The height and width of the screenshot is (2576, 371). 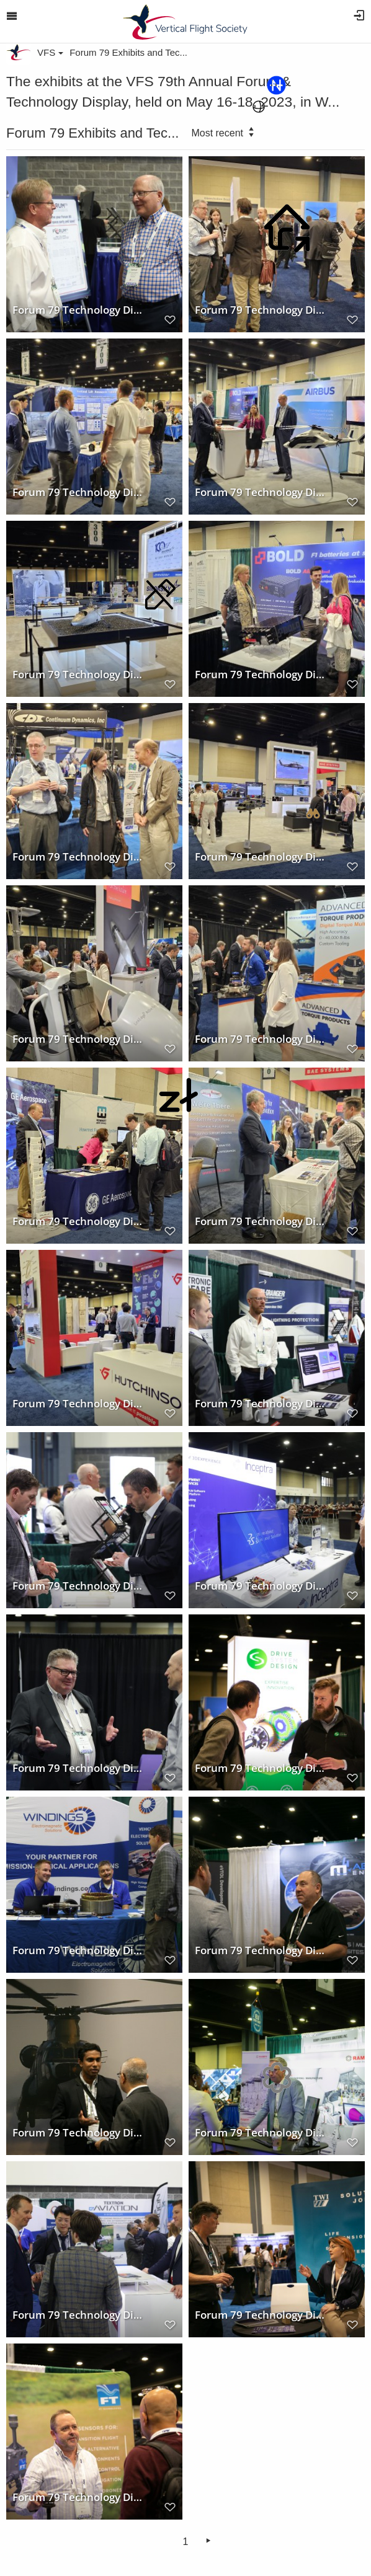 I want to click on indicates price or amount in Polish złoty, so click(x=177, y=1096).